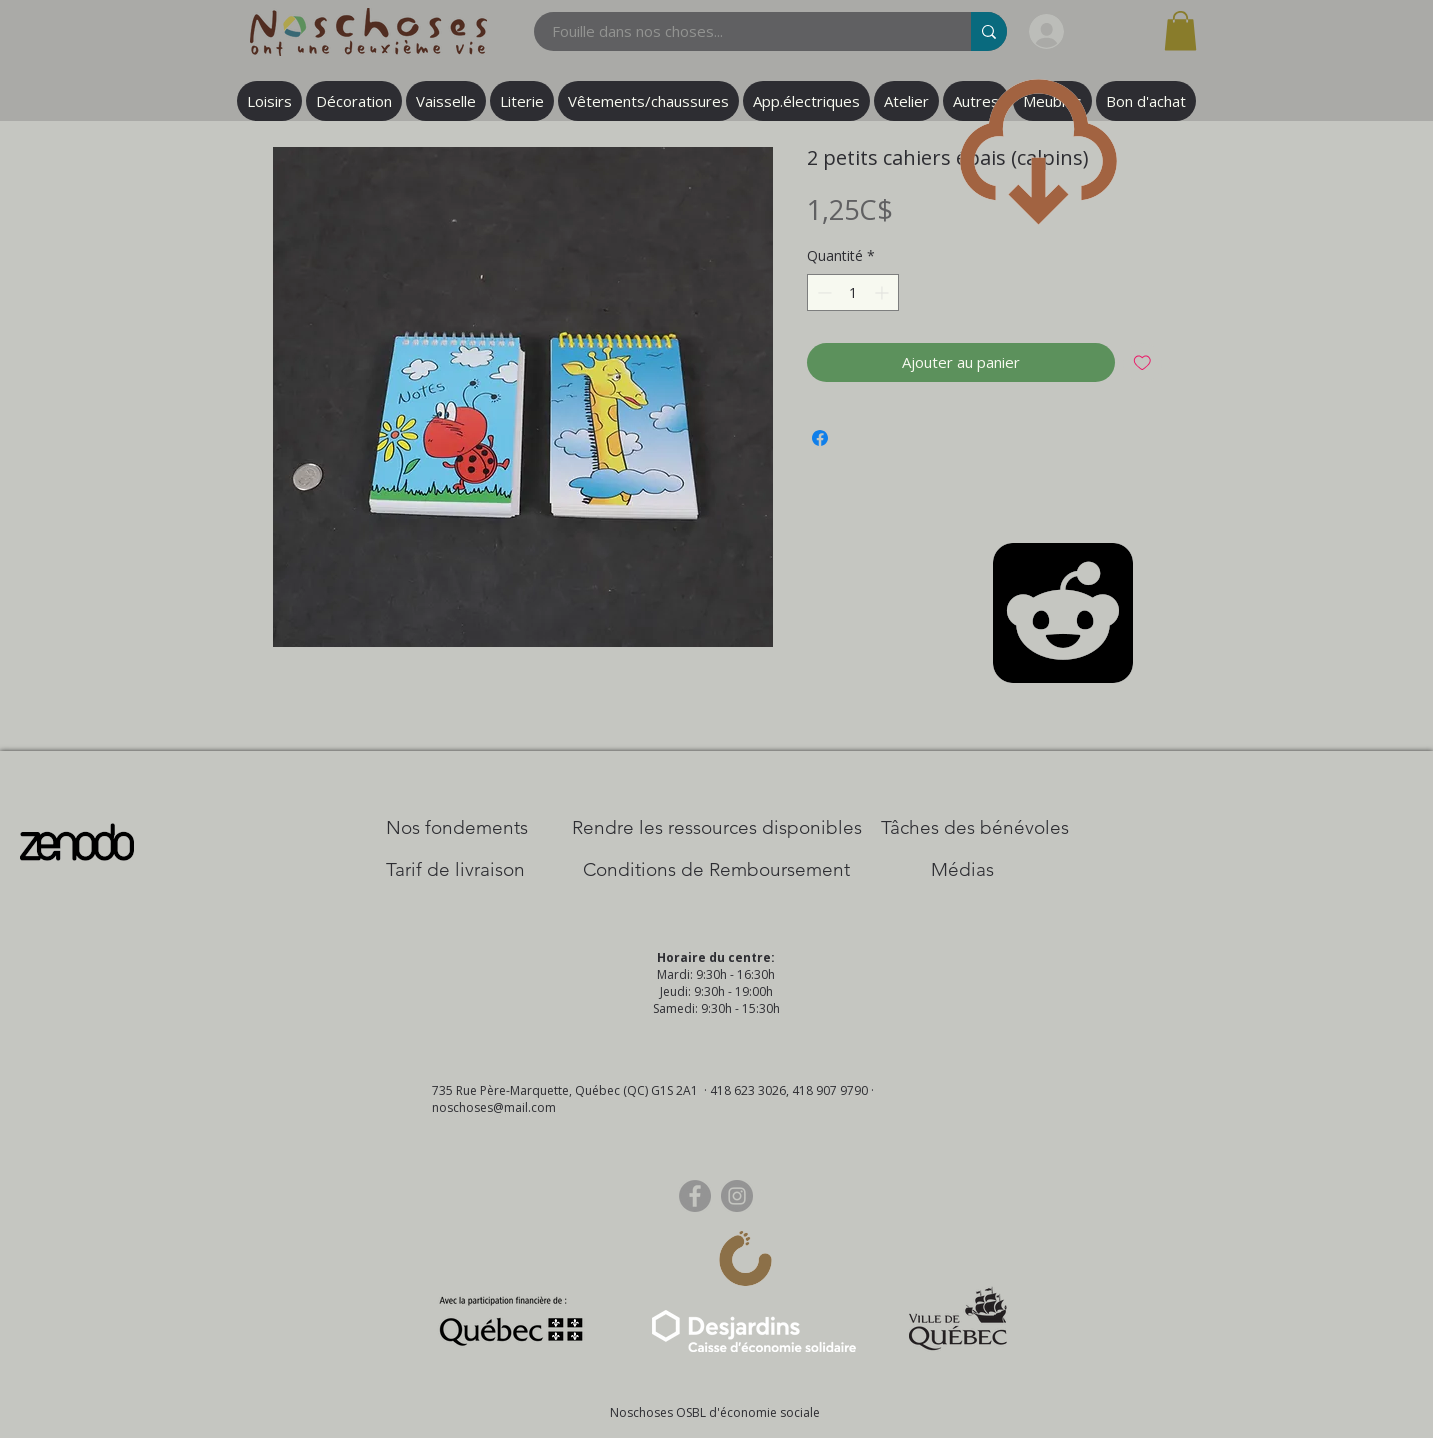 This screenshot has height=1438, width=1433. I want to click on macpaw company logo, so click(745, 1258).